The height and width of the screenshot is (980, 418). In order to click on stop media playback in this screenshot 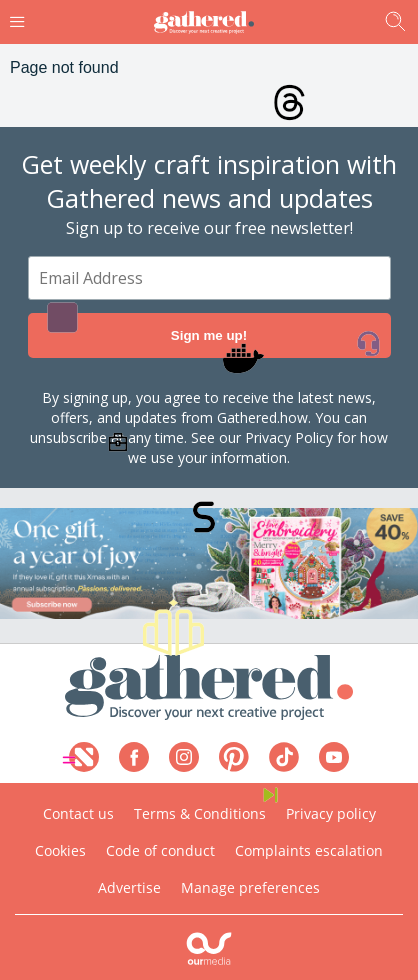, I will do `click(62, 317)`.